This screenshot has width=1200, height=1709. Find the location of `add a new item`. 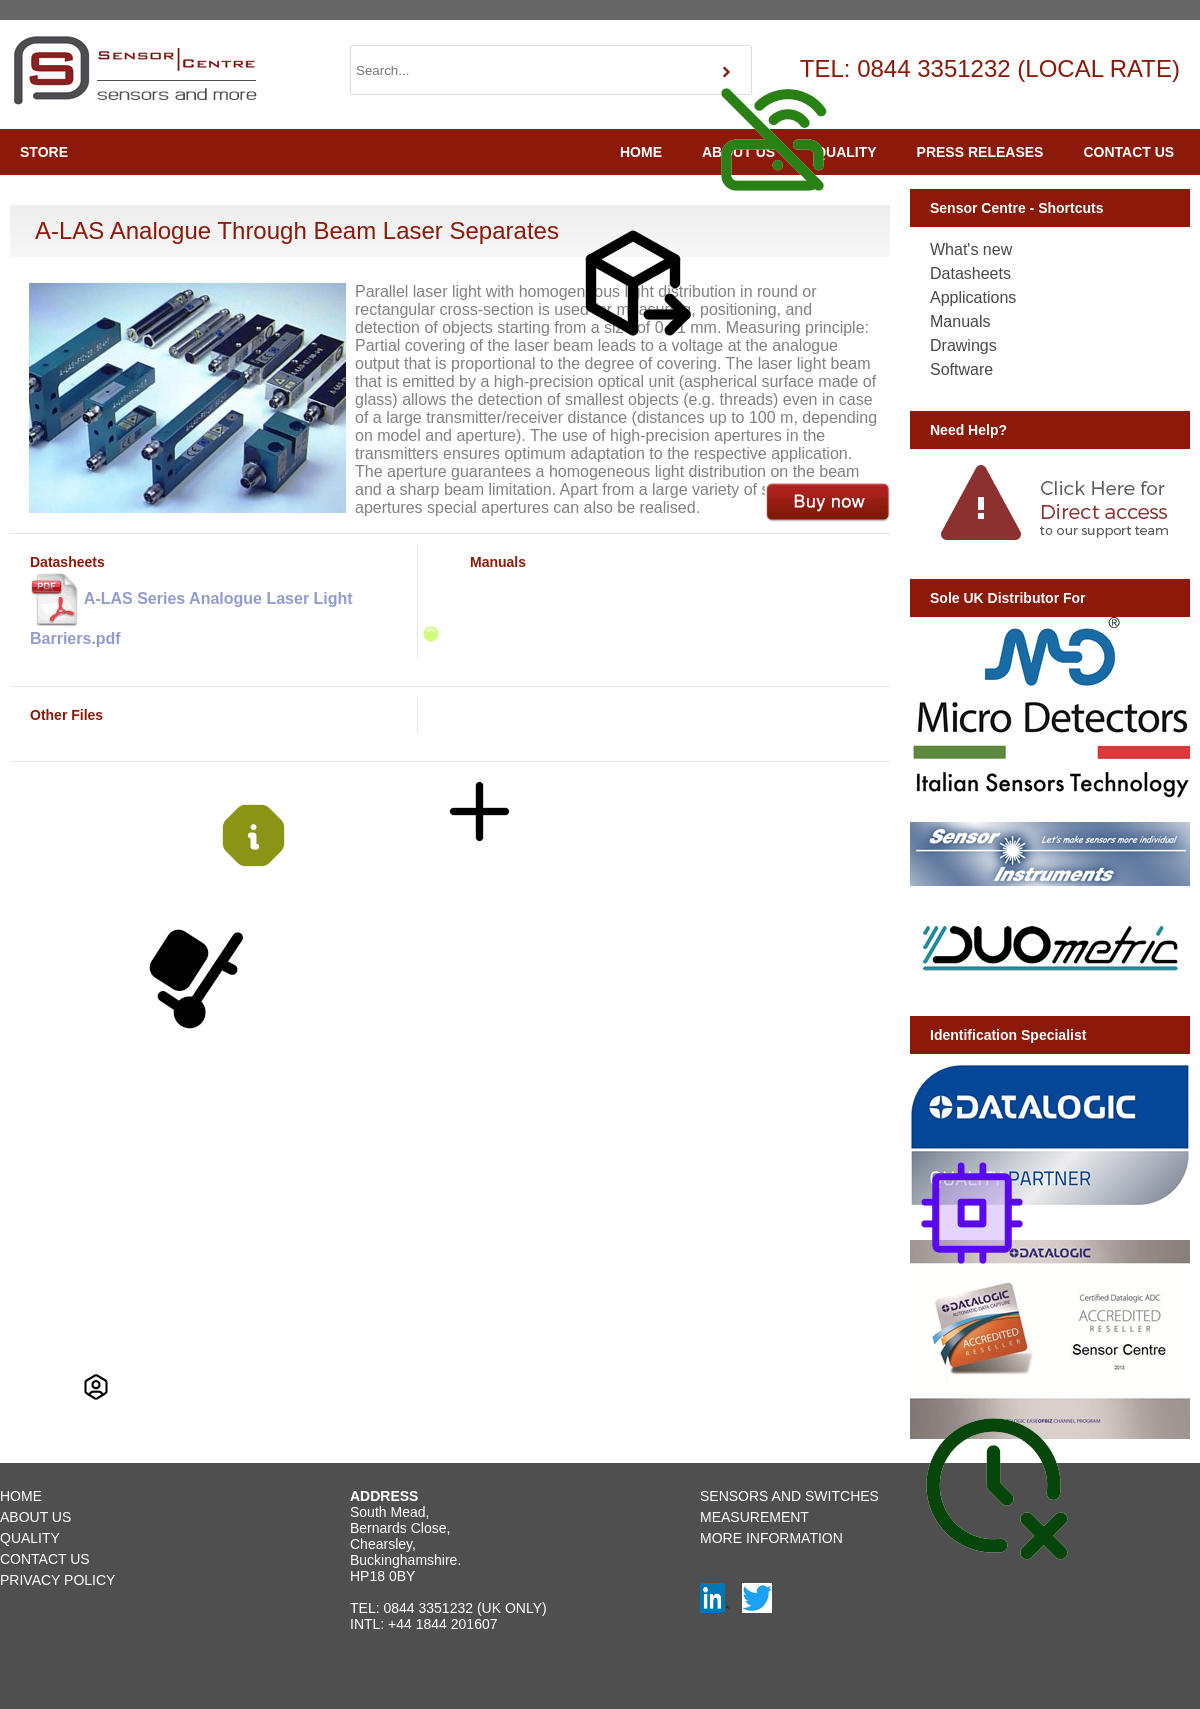

add a new item is located at coordinates (479, 811).